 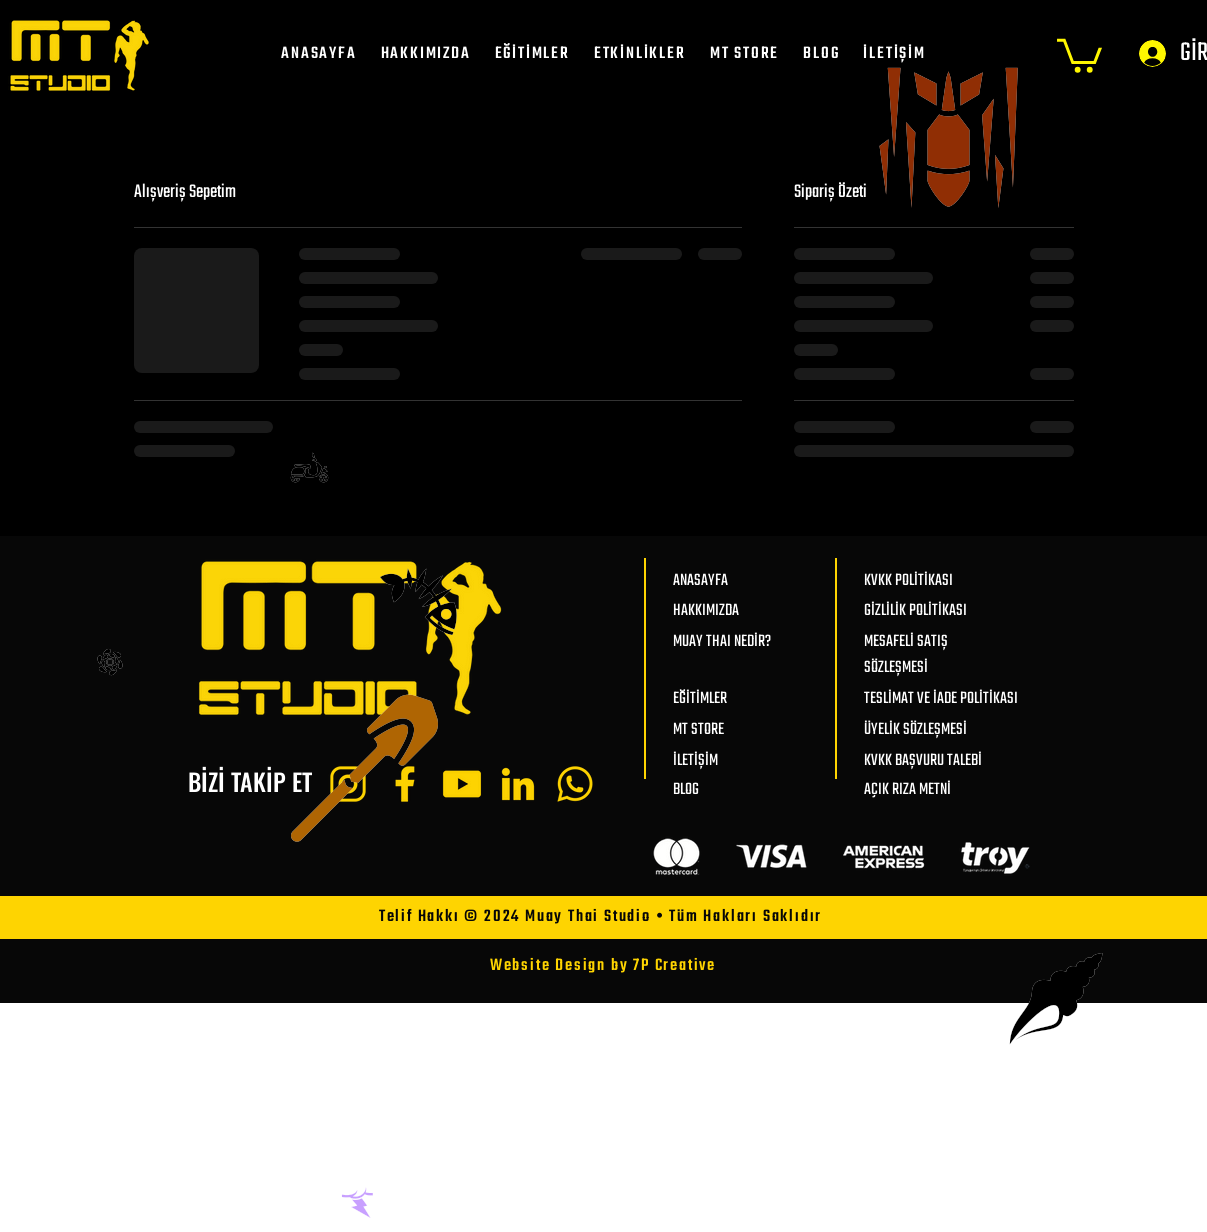 I want to click on select scooter as transportation mode, so click(x=309, y=467).